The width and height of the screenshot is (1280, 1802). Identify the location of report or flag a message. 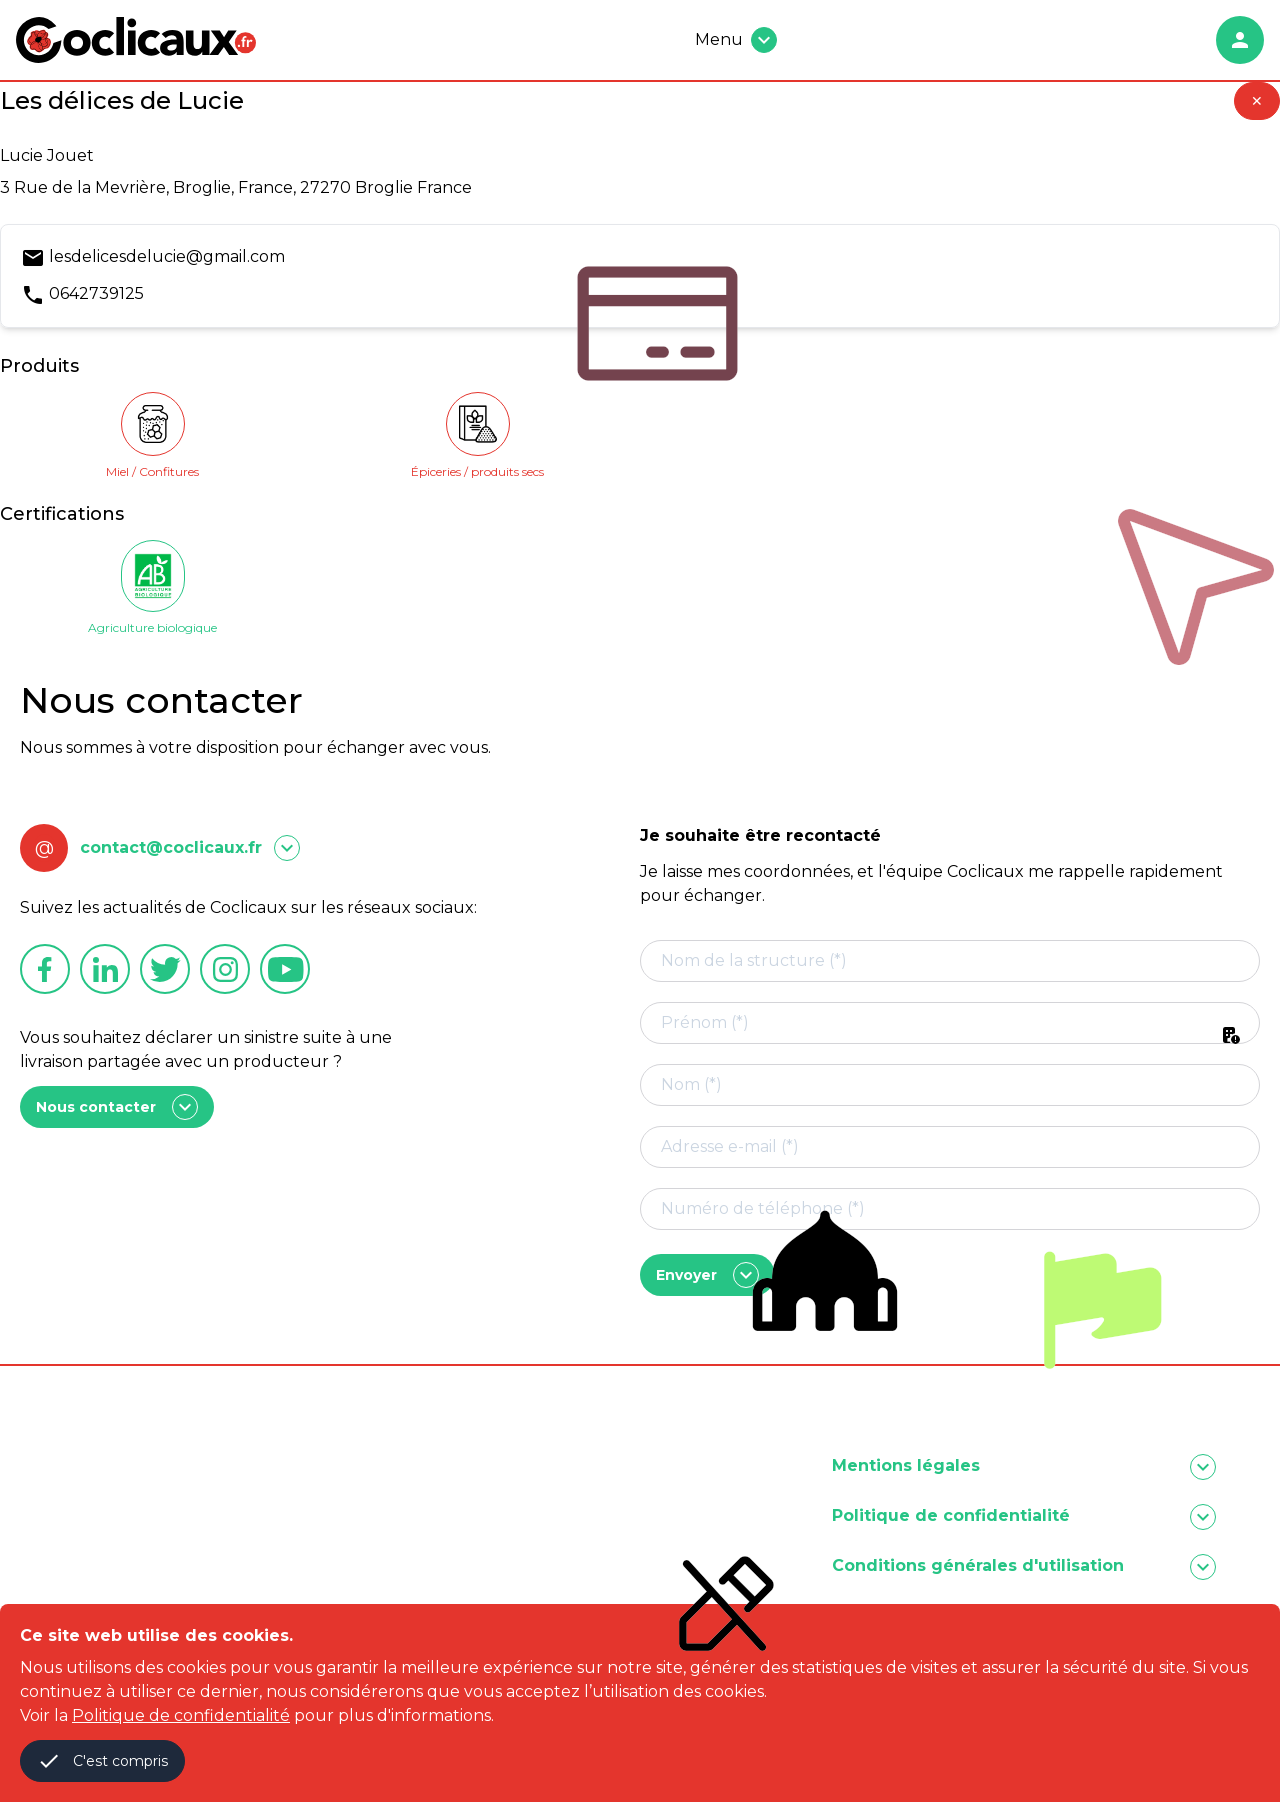
(1100, 1313).